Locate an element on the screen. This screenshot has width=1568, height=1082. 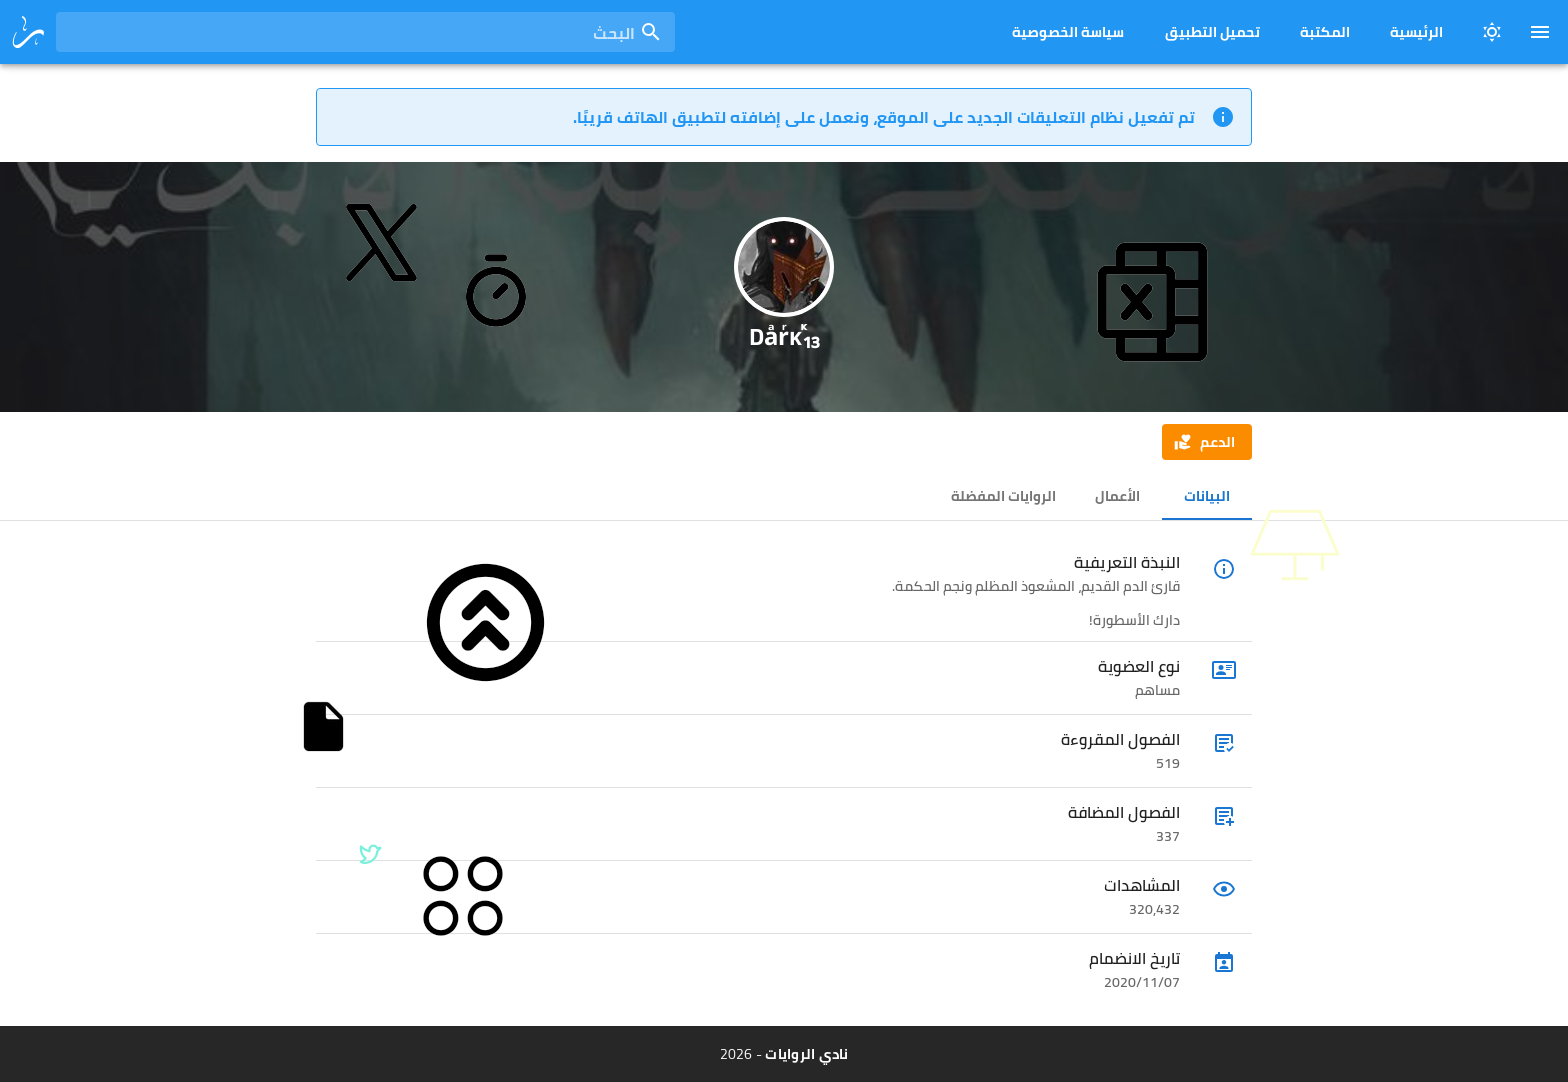
open the app drawer or launcher is located at coordinates (463, 896).